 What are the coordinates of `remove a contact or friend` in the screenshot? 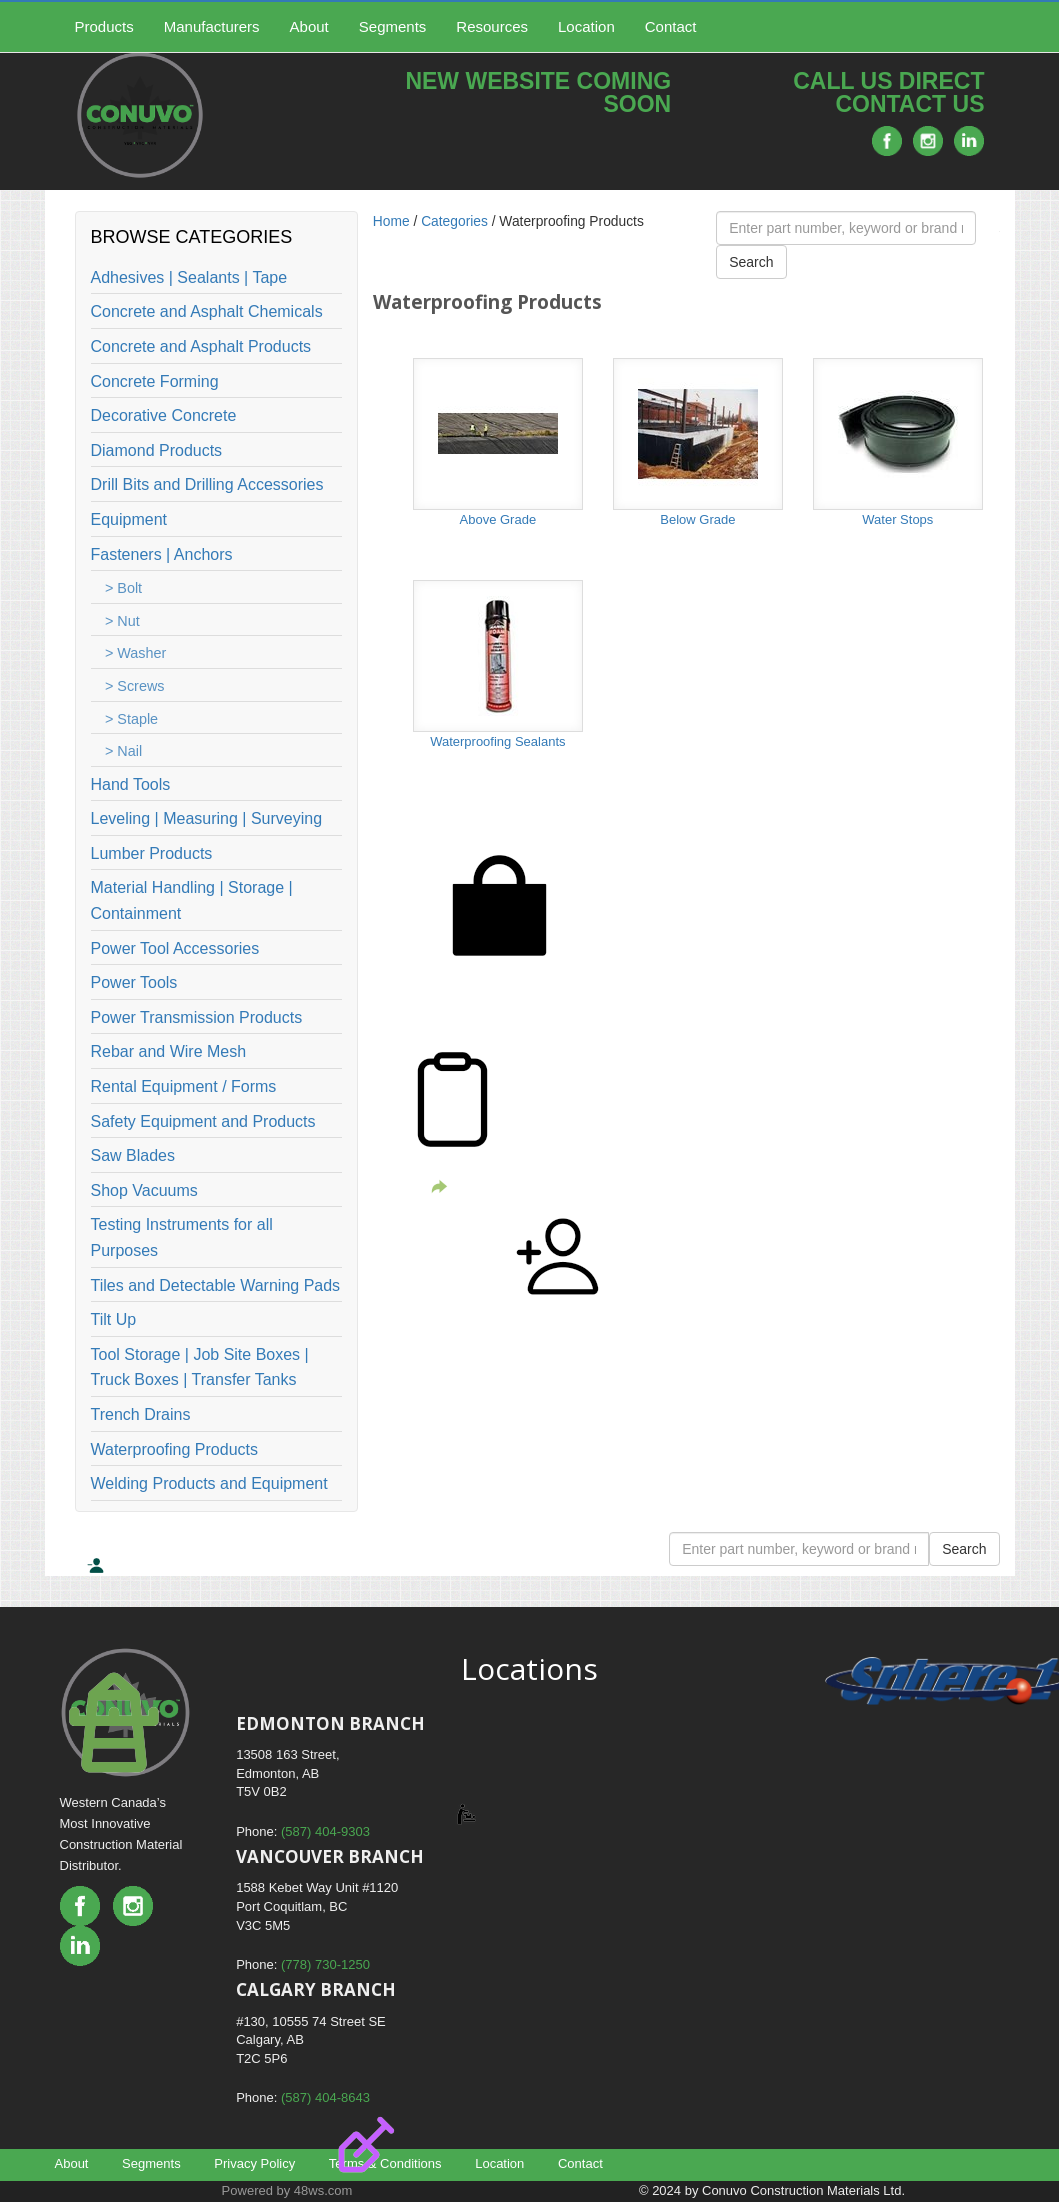 It's located at (95, 1565).